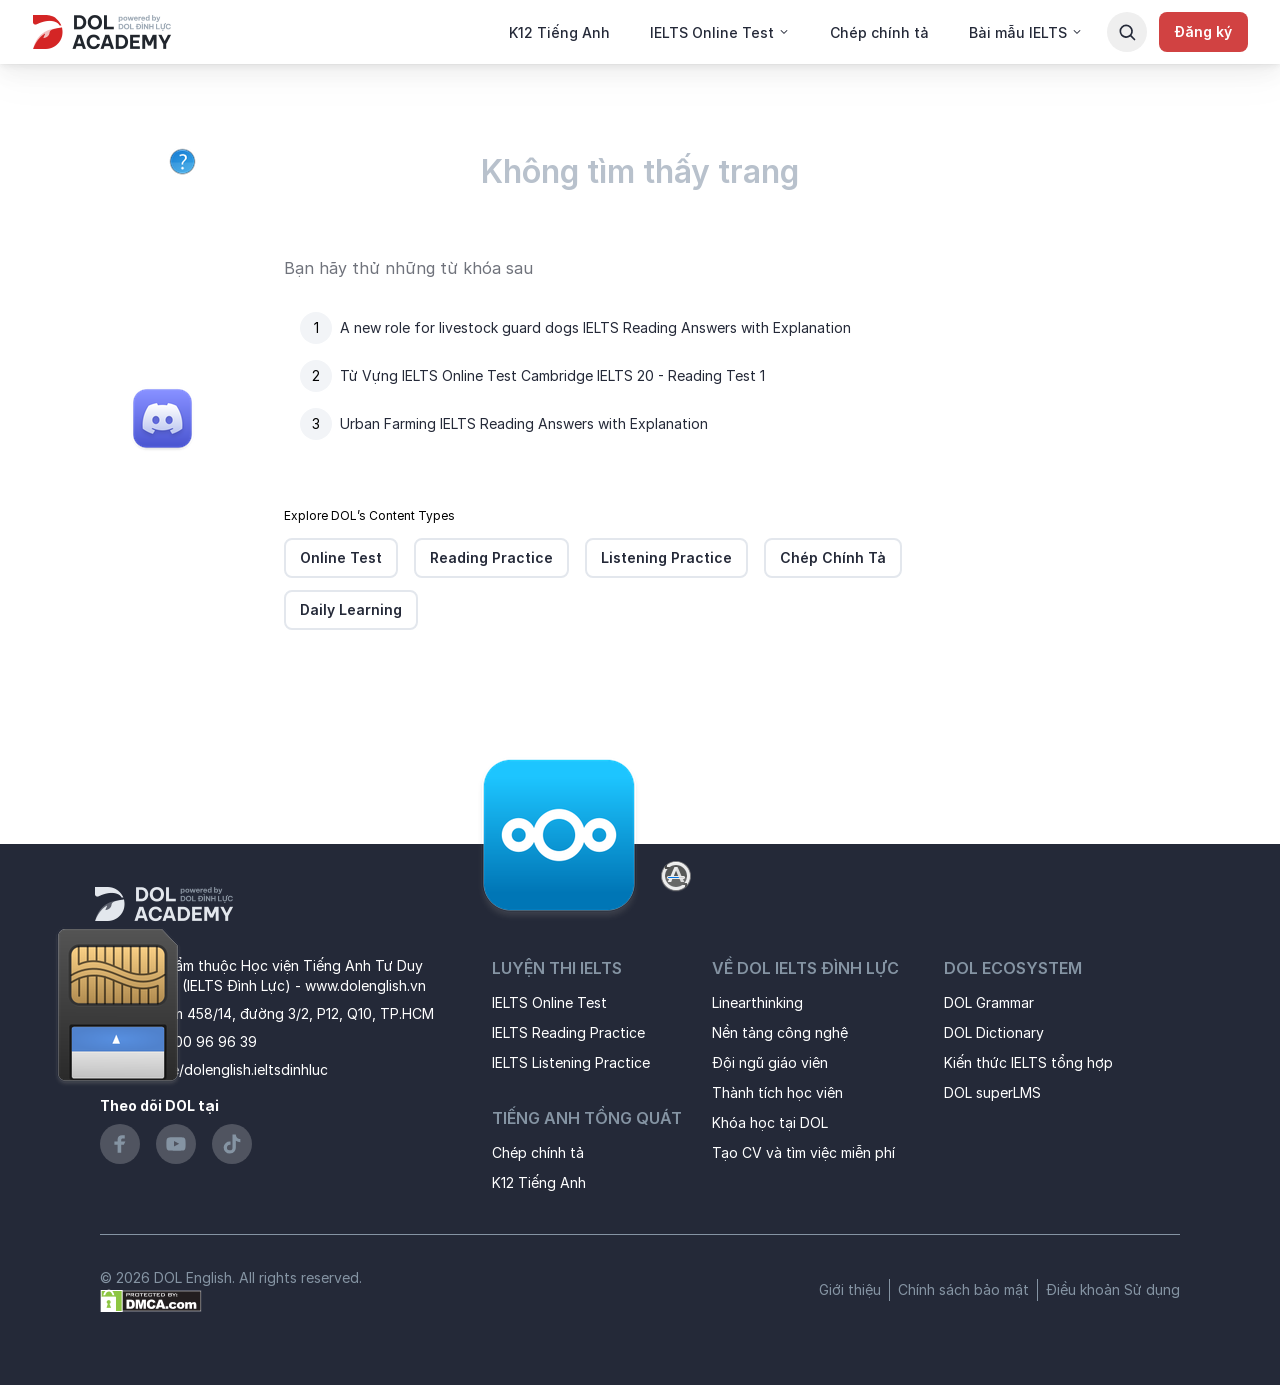 The height and width of the screenshot is (1385, 1280). Describe the element at coordinates (182, 161) in the screenshot. I see `open help documentation` at that location.